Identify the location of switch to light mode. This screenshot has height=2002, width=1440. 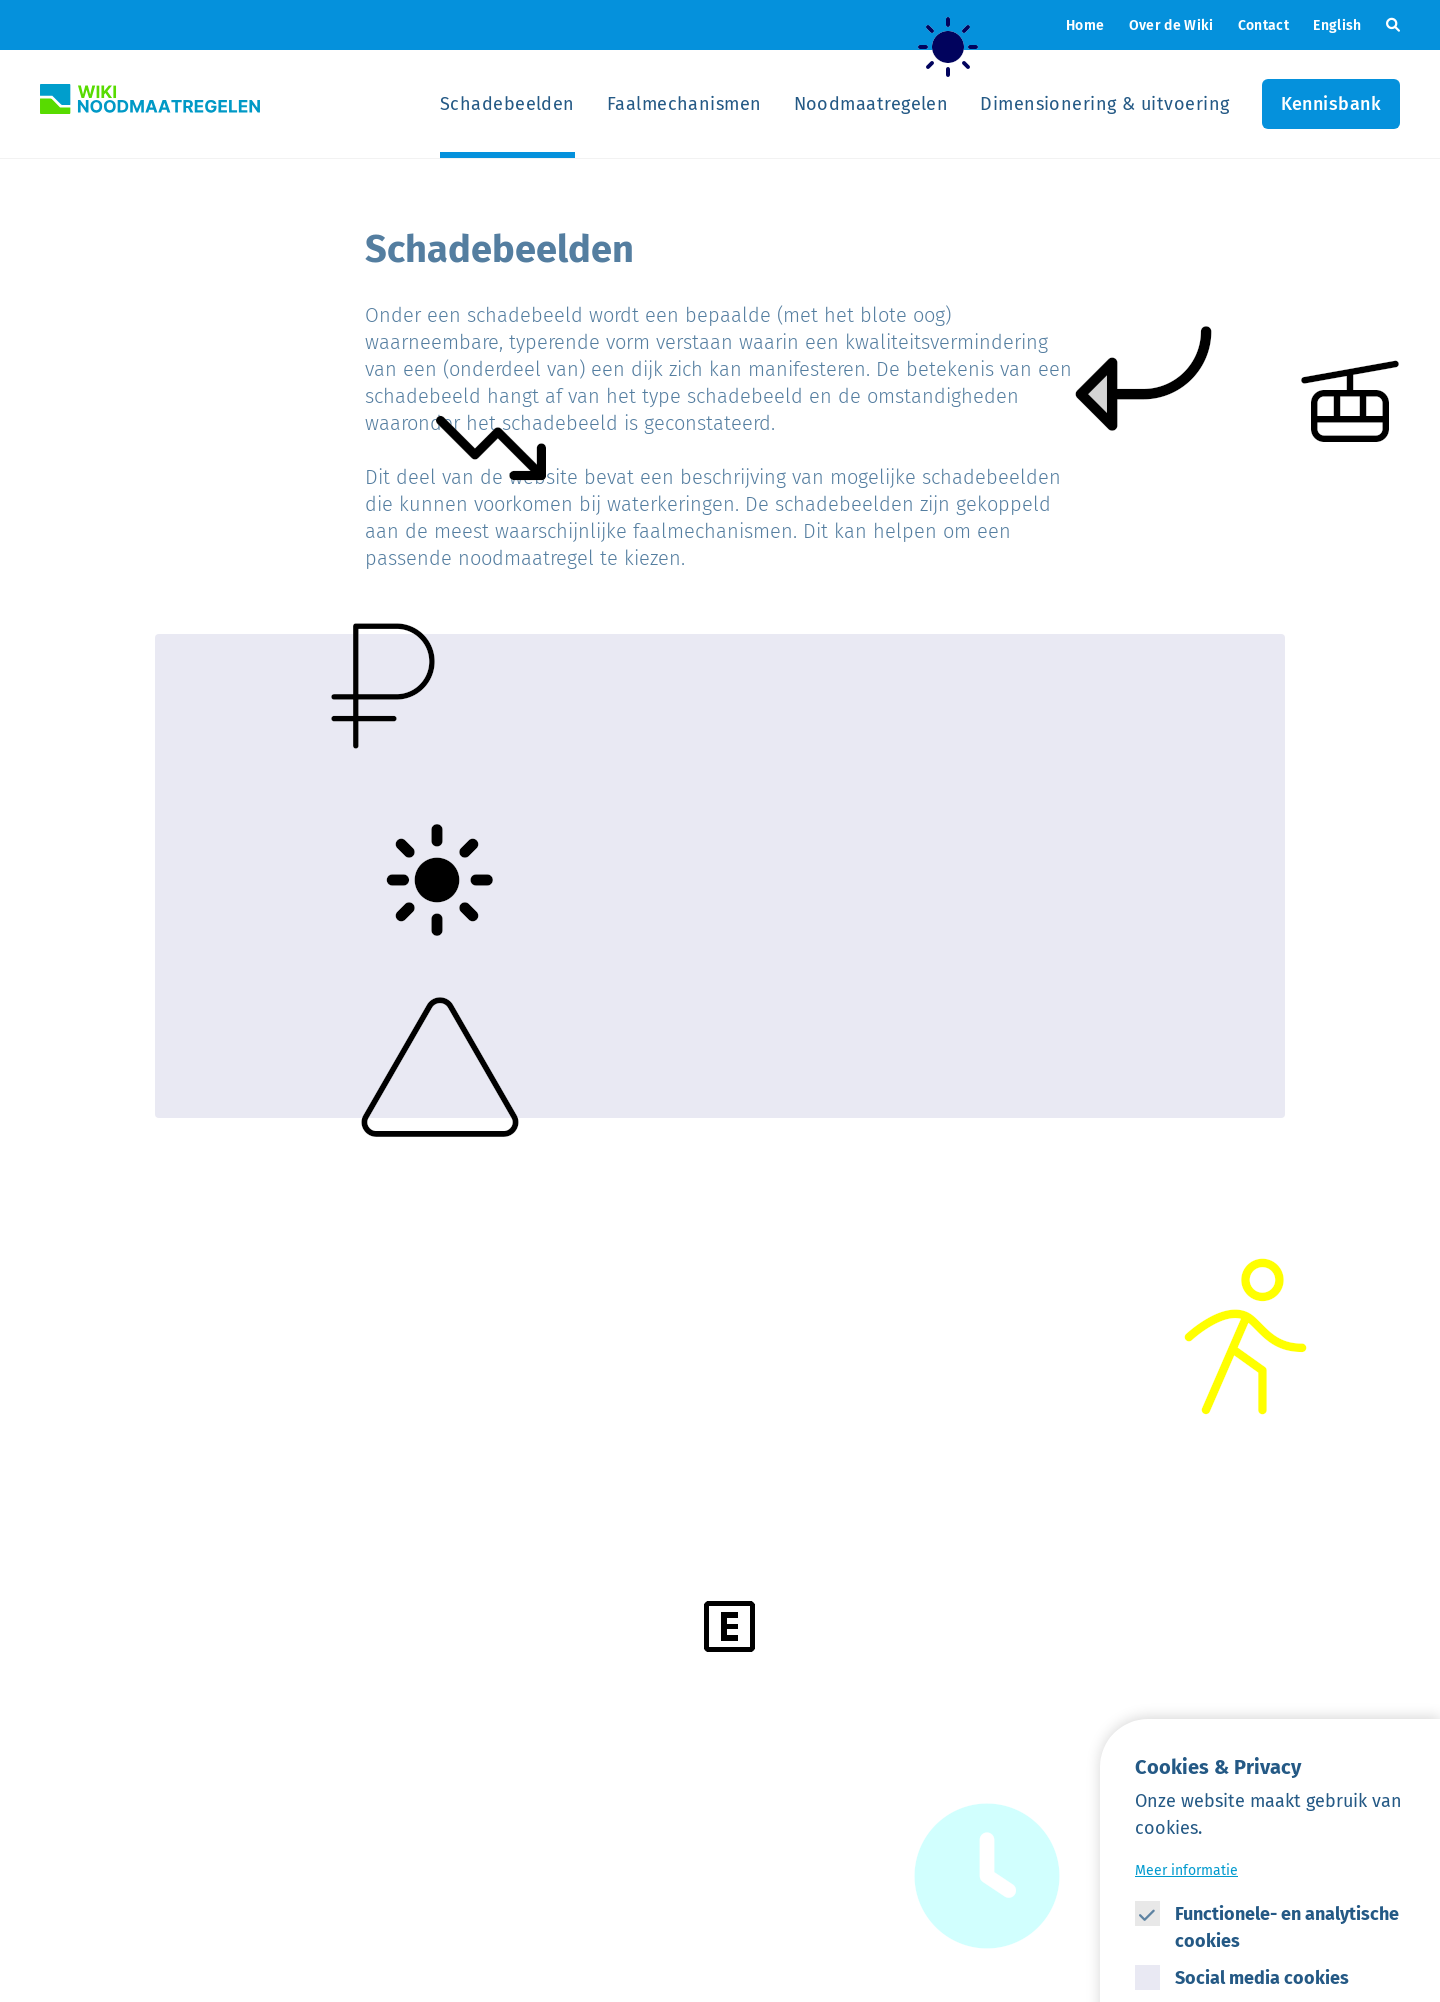
(948, 47).